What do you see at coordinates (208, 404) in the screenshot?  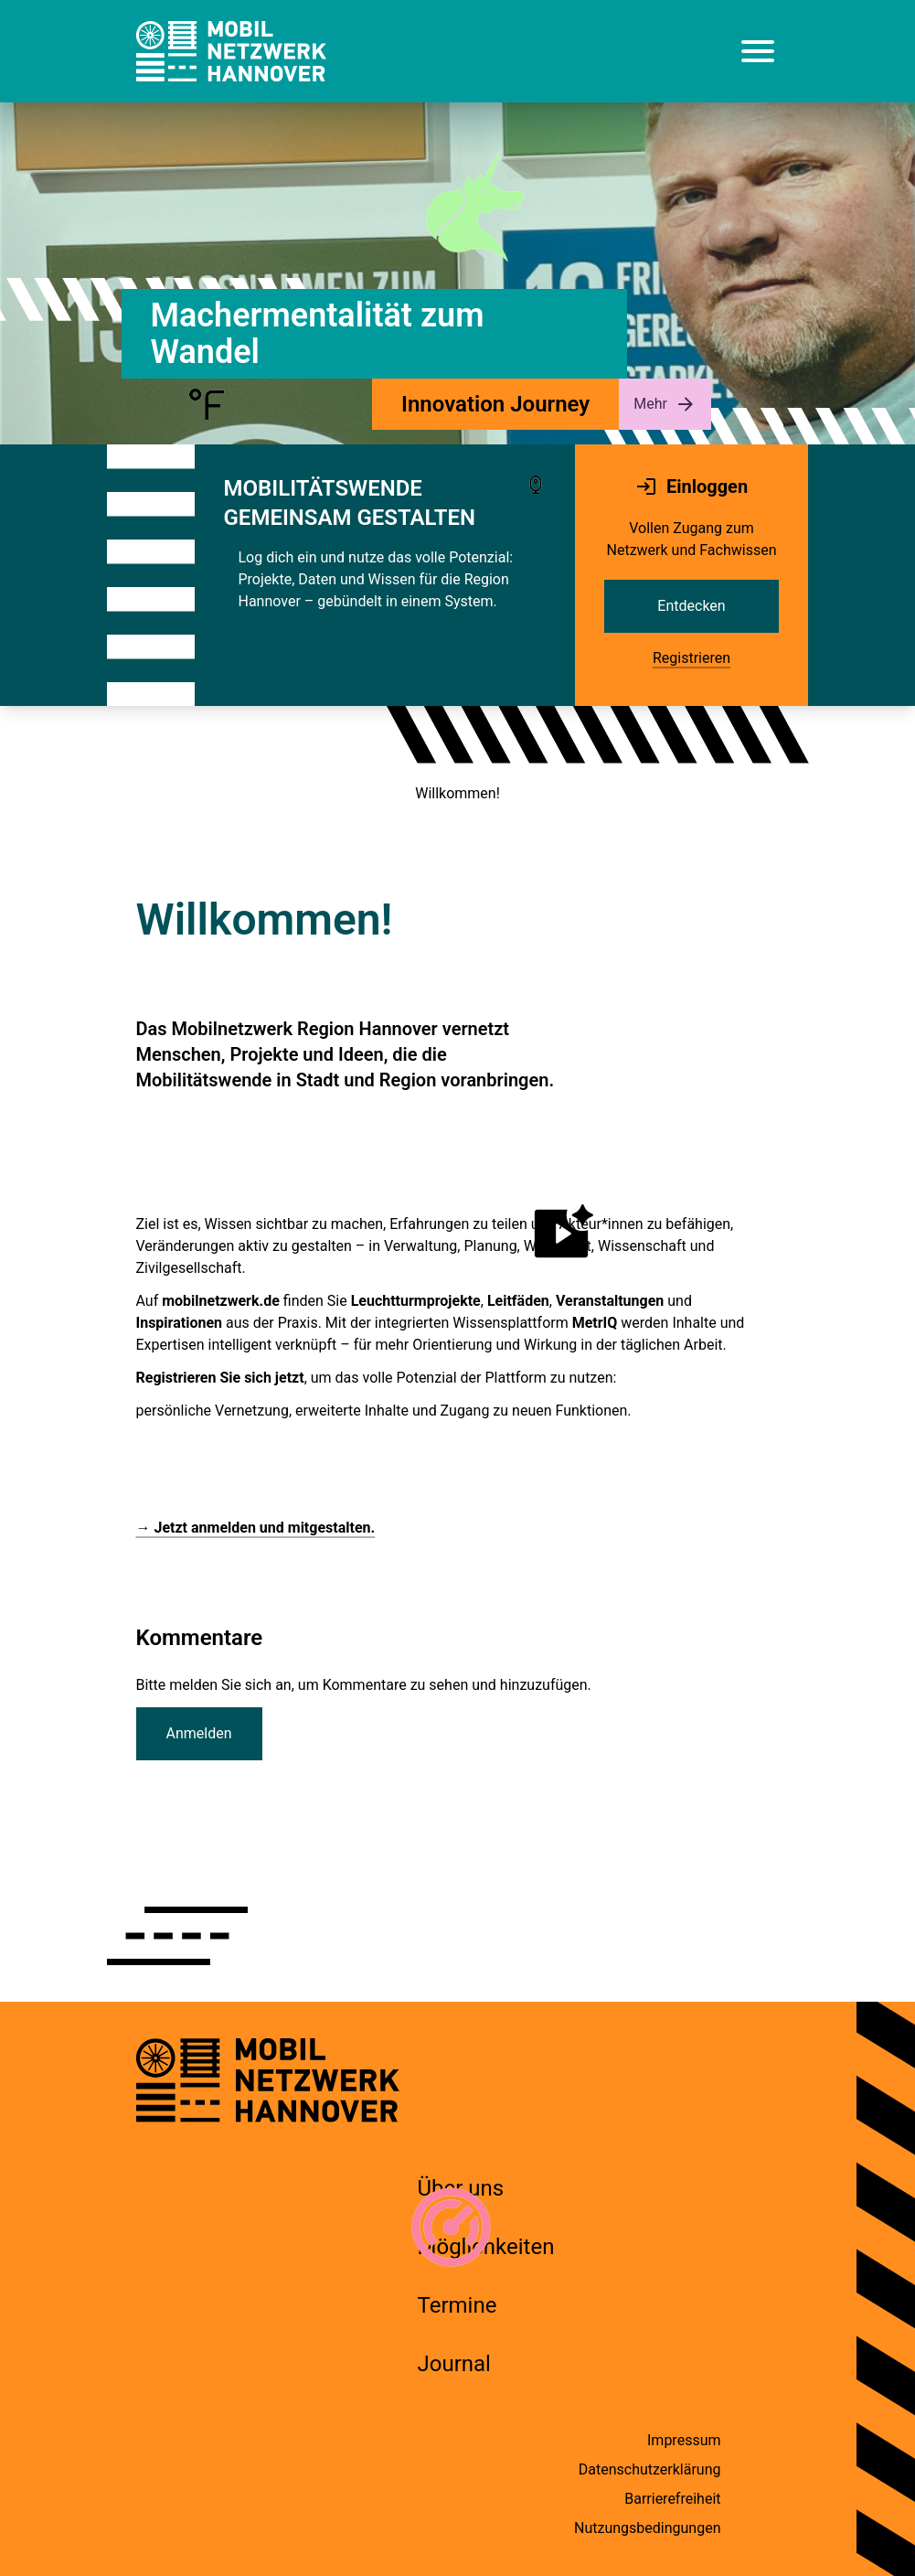 I see `indicates temperature displayed in fahrenheit` at bounding box center [208, 404].